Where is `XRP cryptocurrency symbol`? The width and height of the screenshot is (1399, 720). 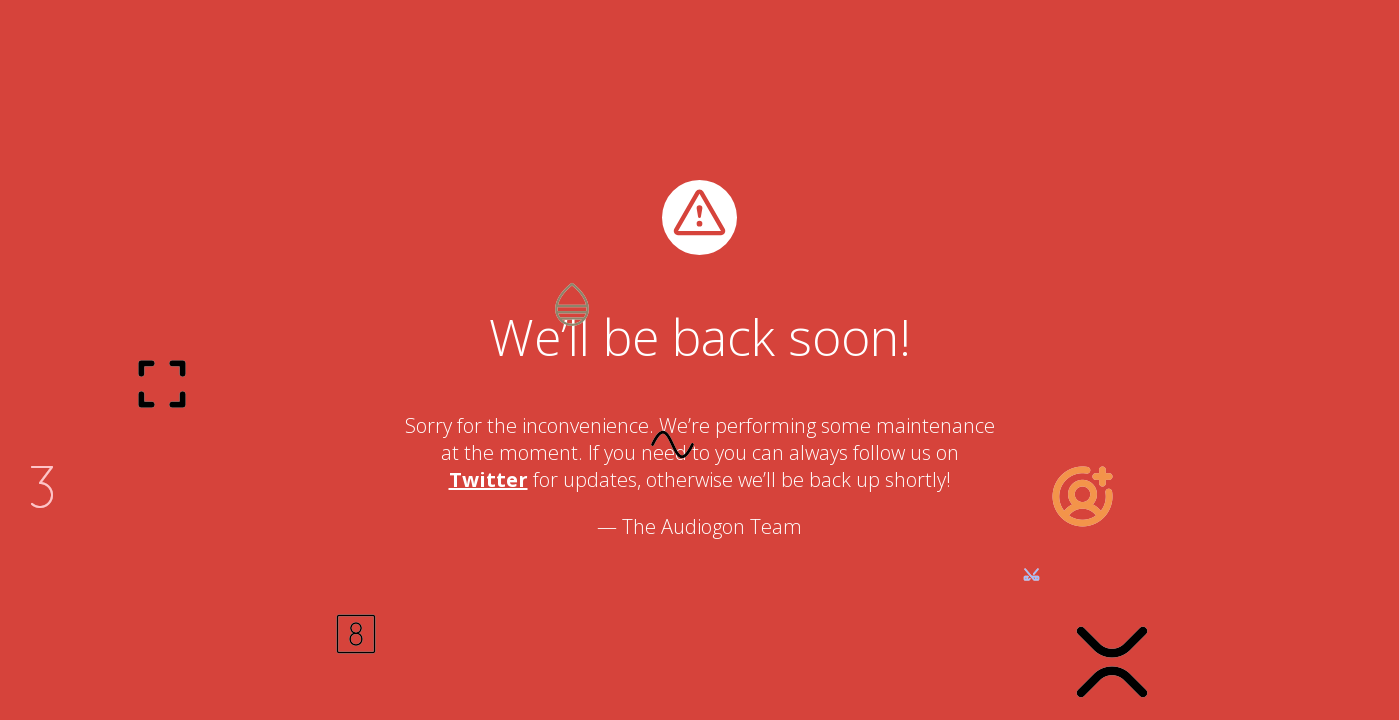
XRP cryptocurrency symbol is located at coordinates (1112, 662).